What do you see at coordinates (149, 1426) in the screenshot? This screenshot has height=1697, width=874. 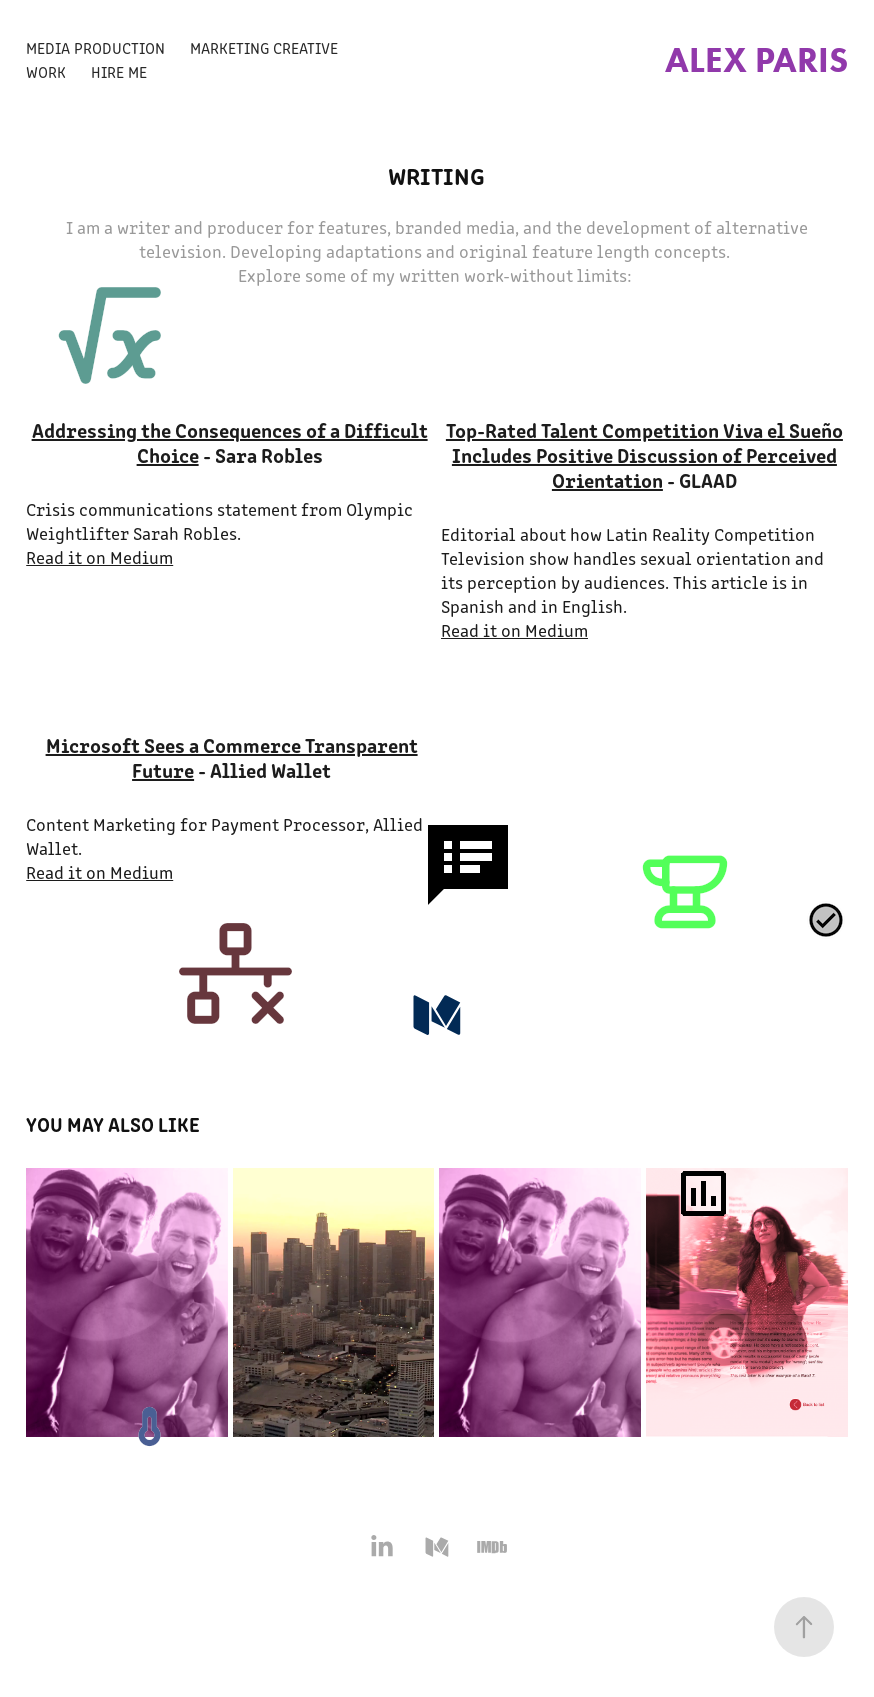 I see `indicates high temperature reading` at bounding box center [149, 1426].